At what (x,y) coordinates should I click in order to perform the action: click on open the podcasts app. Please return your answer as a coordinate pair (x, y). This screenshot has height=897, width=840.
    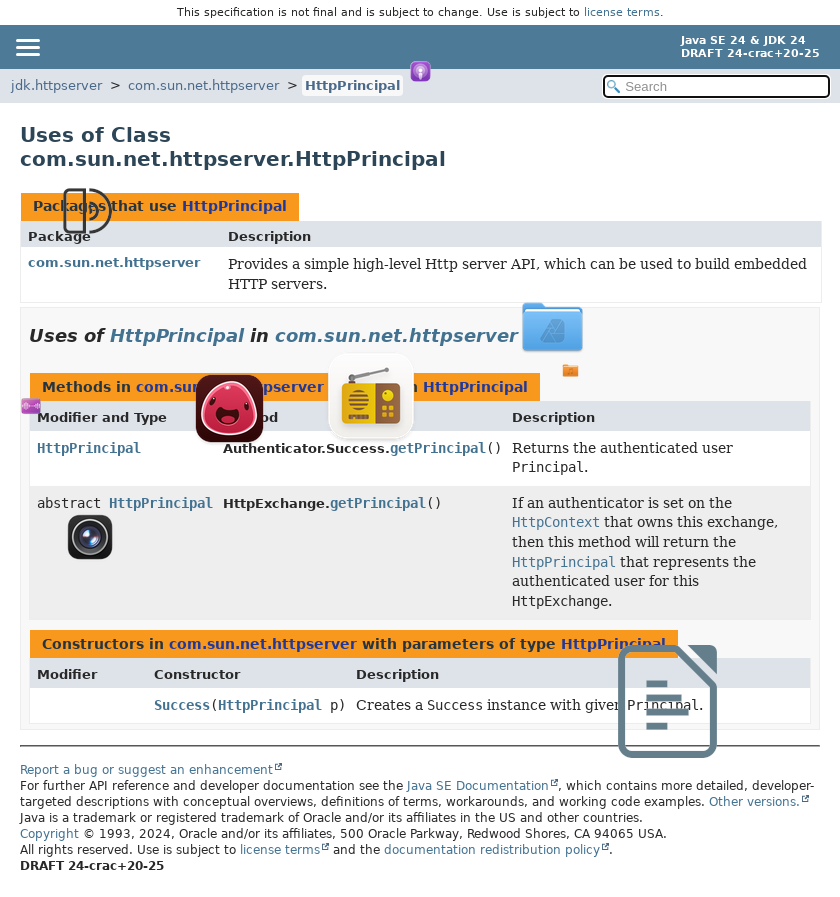
    Looking at the image, I should click on (420, 71).